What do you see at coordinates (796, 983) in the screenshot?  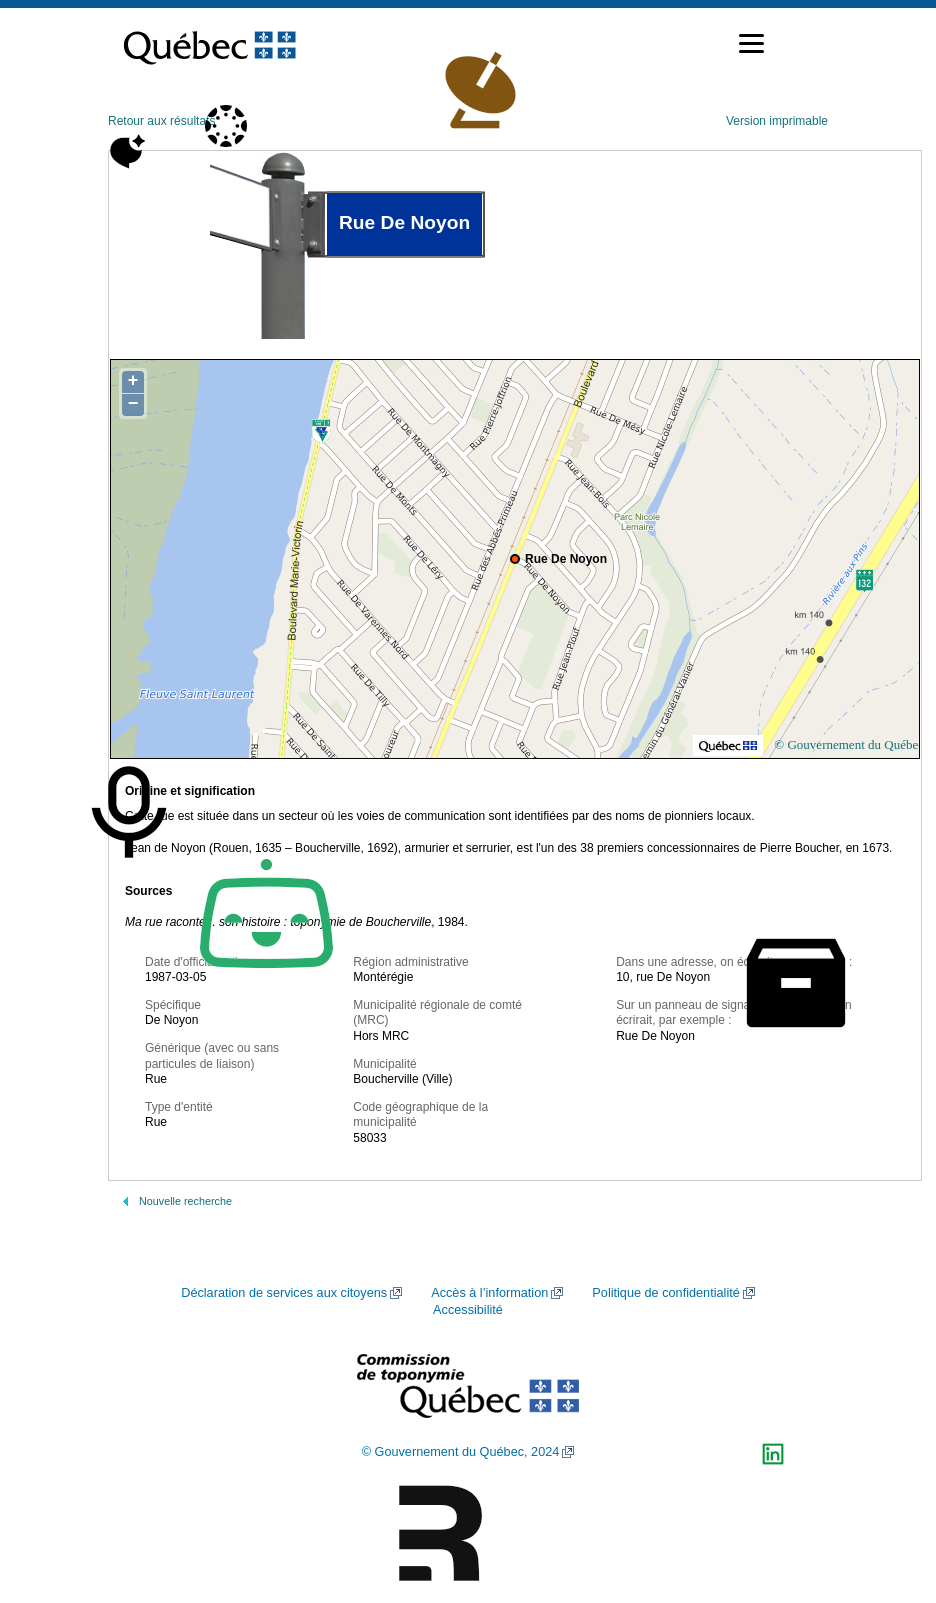 I see `archive items or files` at bounding box center [796, 983].